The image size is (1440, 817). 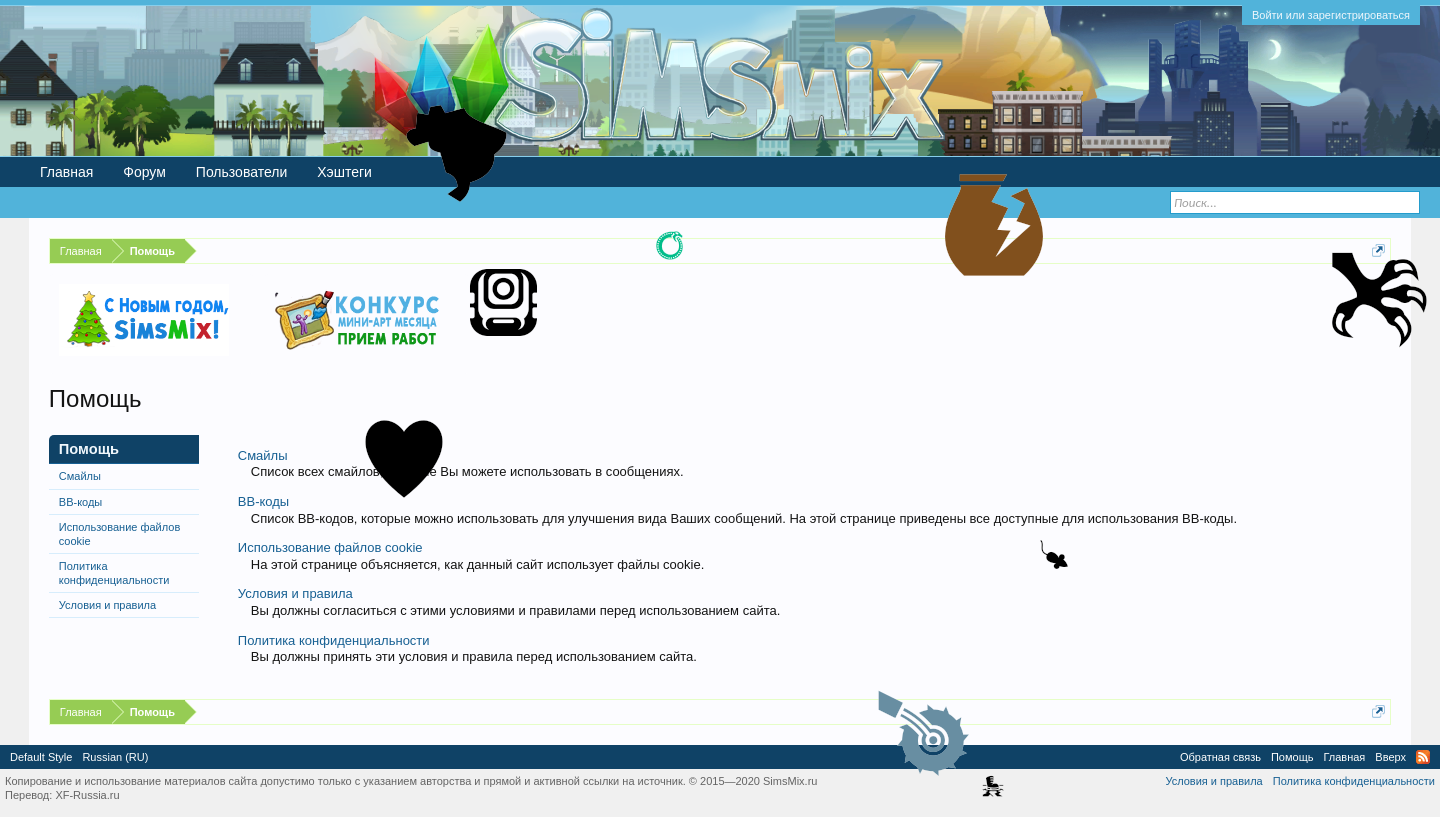 What do you see at coordinates (1054, 554) in the screenshot?
I see `select mouse character or pet` at bounding box center [1054, 554].